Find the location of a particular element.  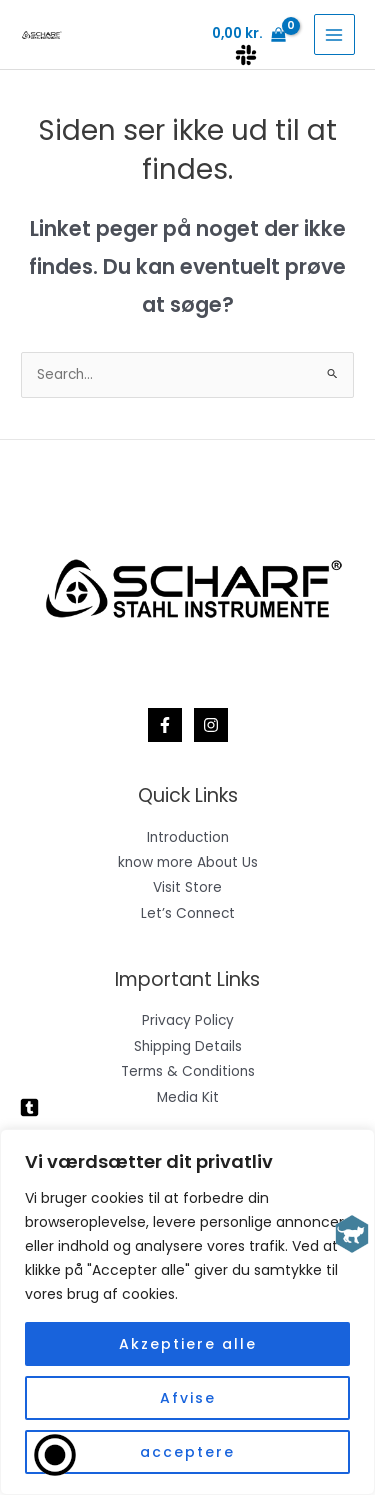

open tumblr app is located at coordinates (29, 1107).